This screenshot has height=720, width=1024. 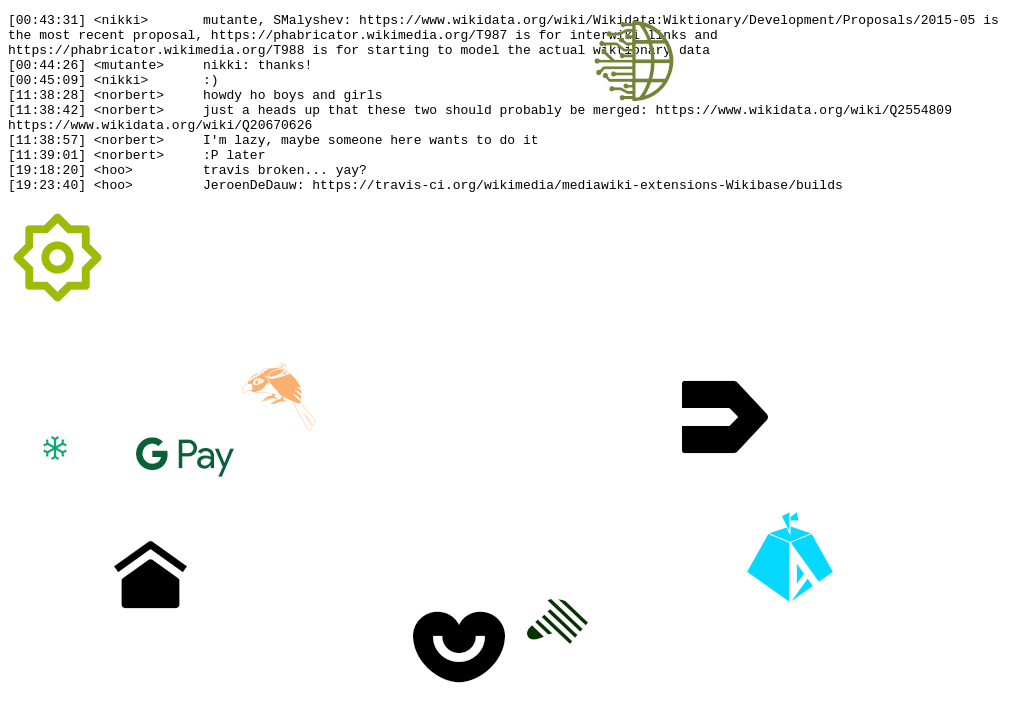 I want to click on open zebpay cryptocurrency exchange app, so click(x=557, y=621).